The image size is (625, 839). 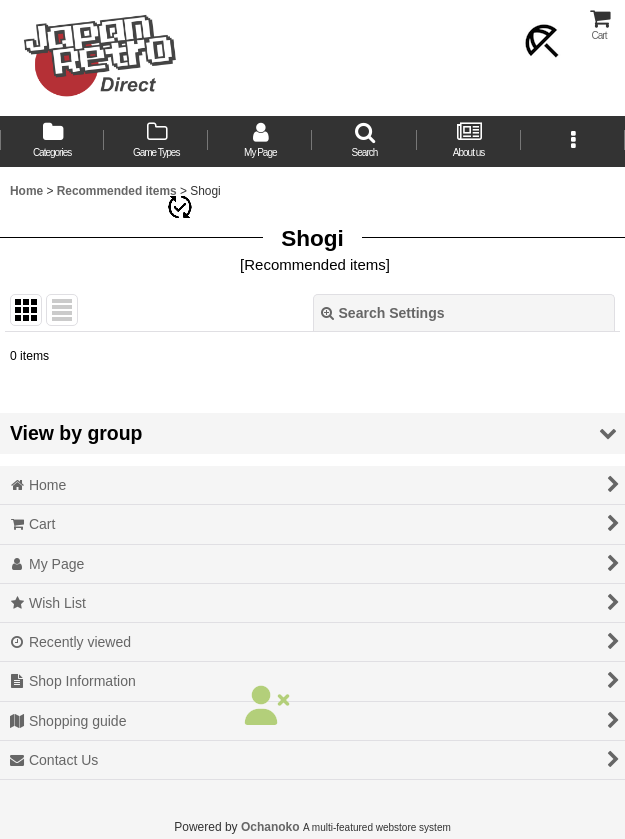 I want to click on access beach or resort amenities, so click(x=542, y=41).